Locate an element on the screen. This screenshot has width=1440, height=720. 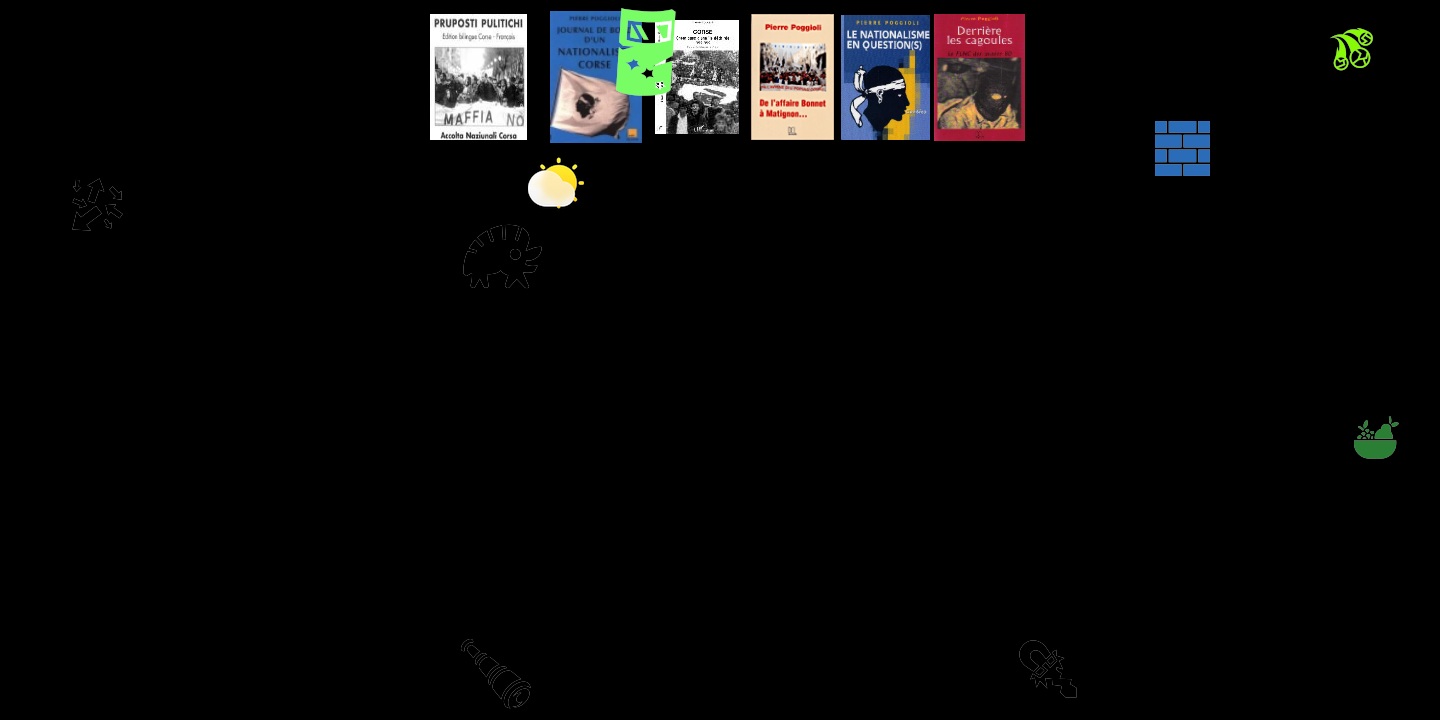
select boar faction or clan emblem is located at coordinates (502, 256).